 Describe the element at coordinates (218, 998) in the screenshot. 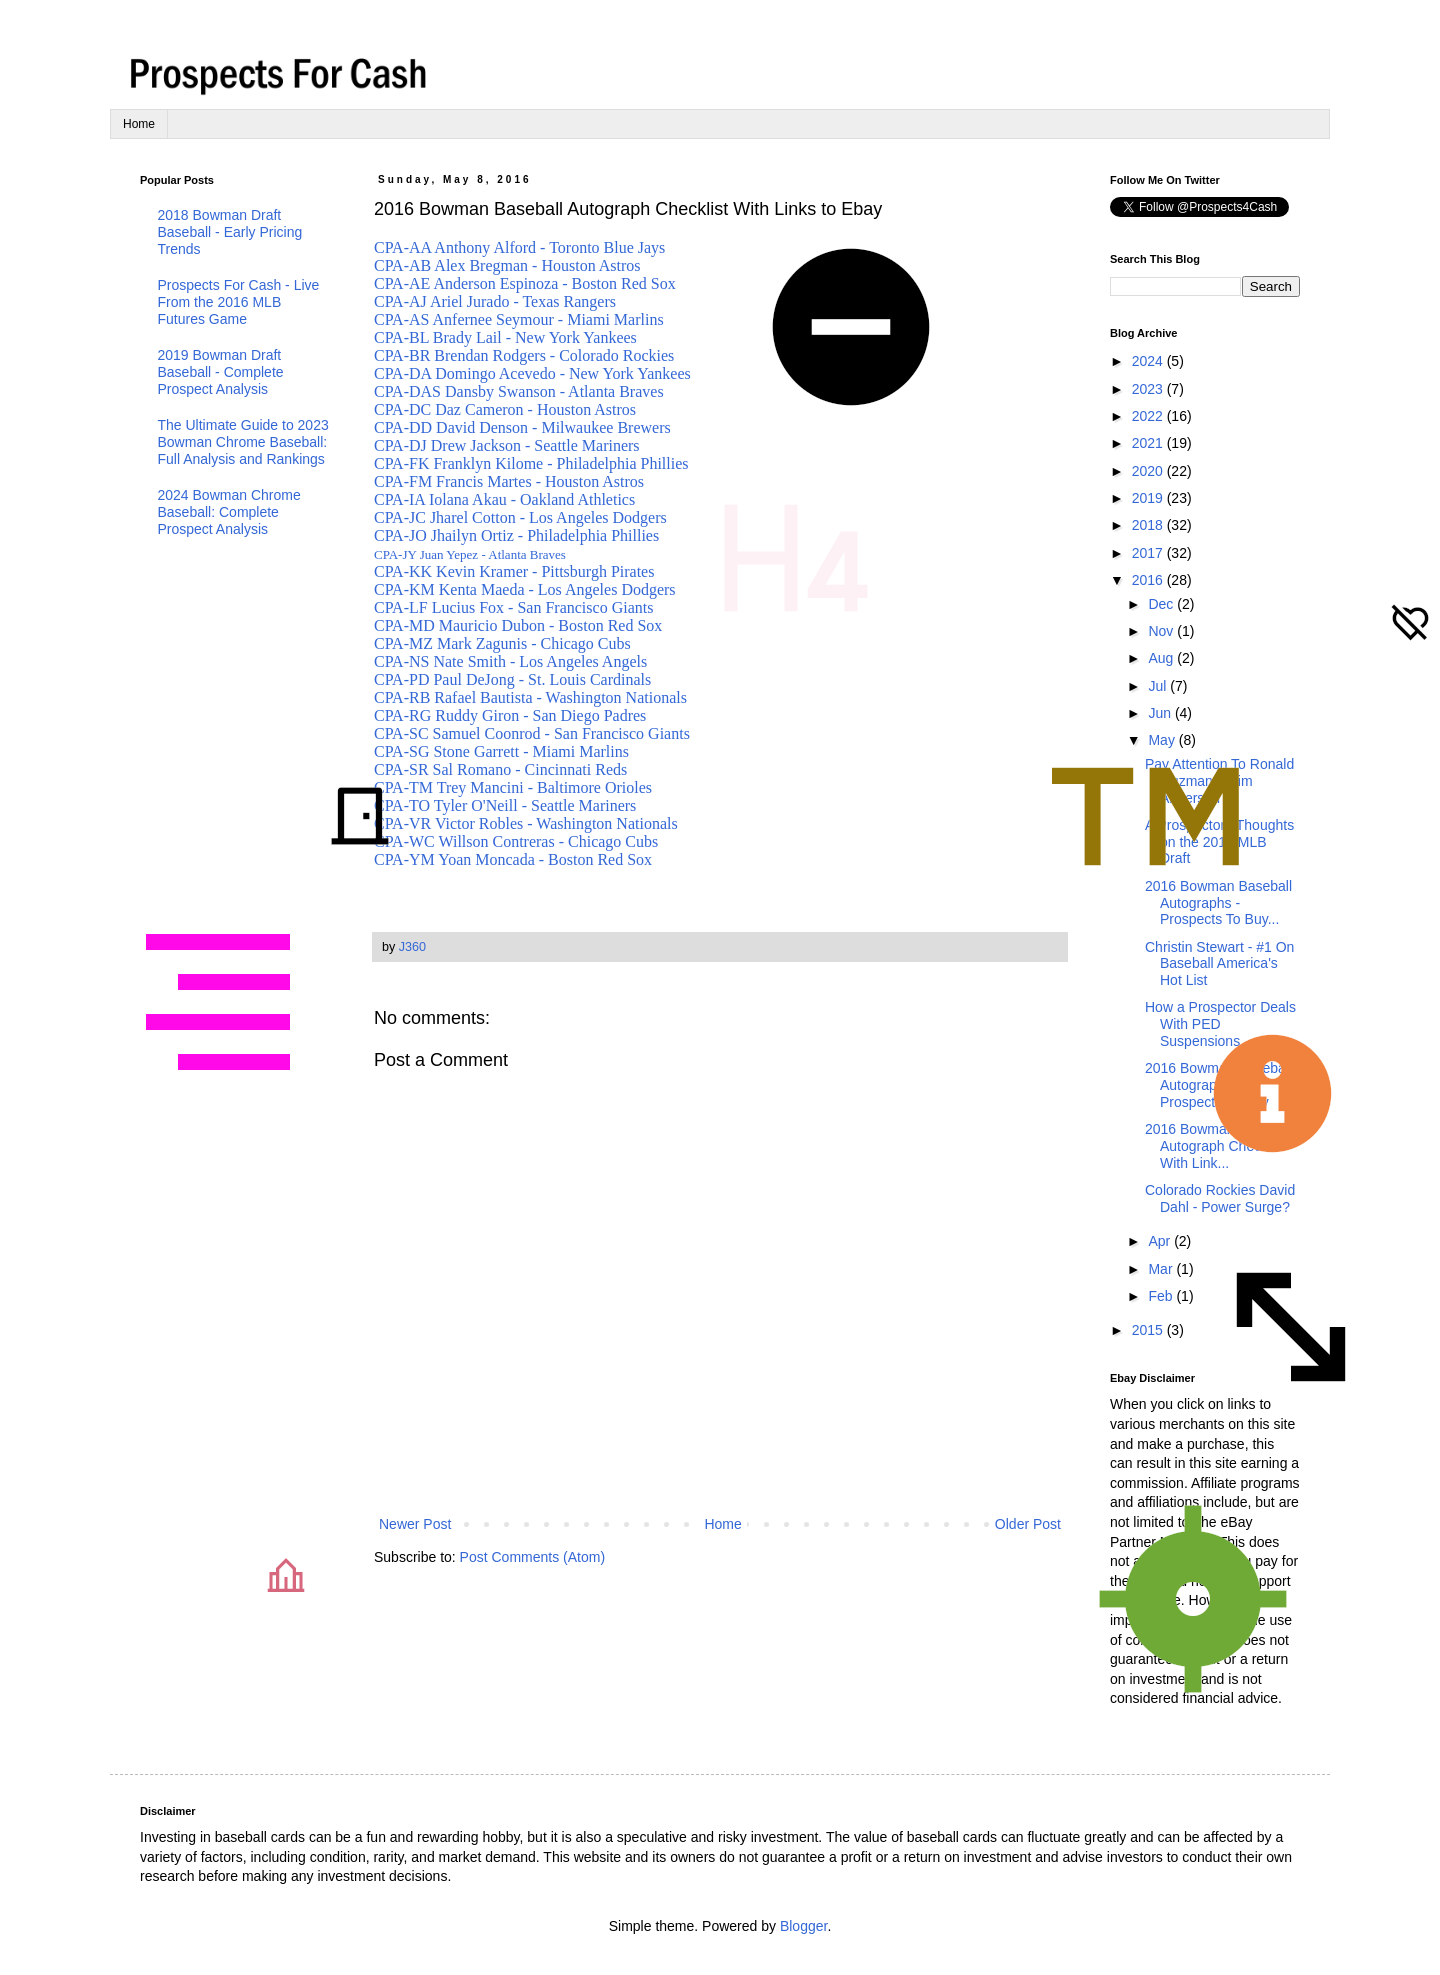

I see `align text to the right` at that location.